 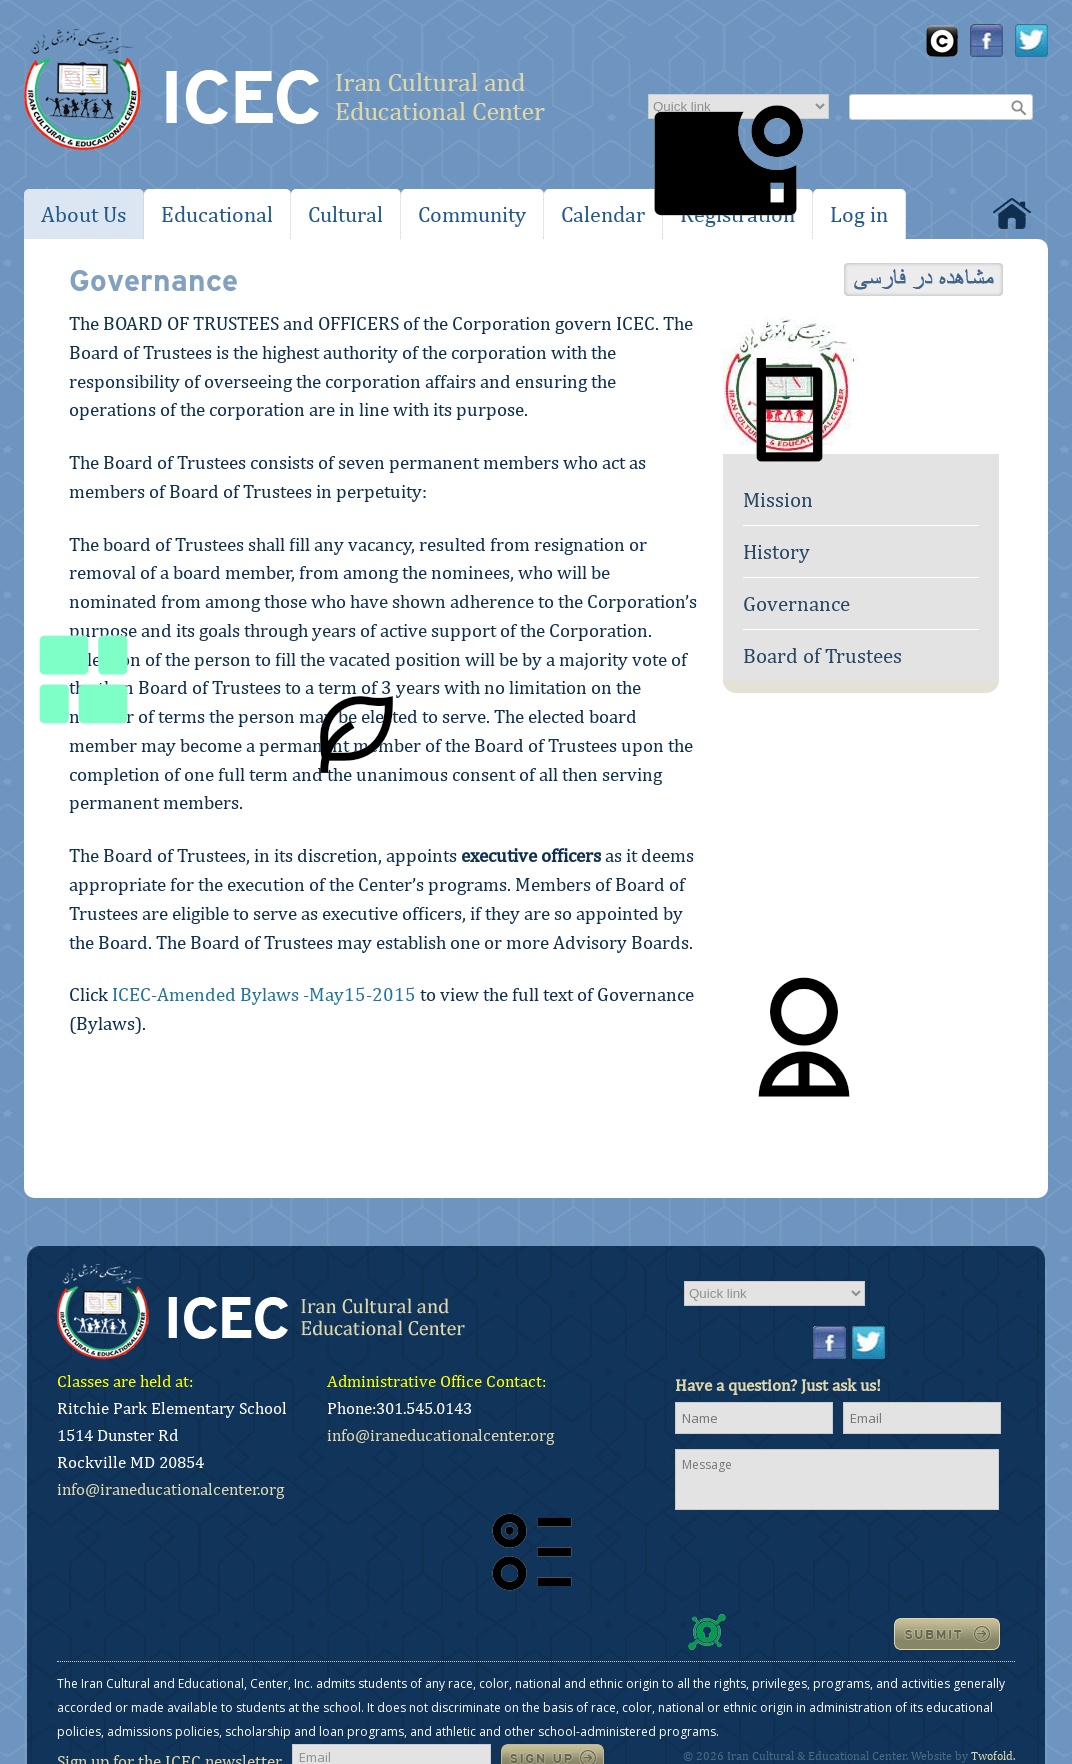 What do you see at coordinates (707, 1632) in the screenshot?
I see `keycdn logo - a content delivery network service` at bounding box center [707, 1632].